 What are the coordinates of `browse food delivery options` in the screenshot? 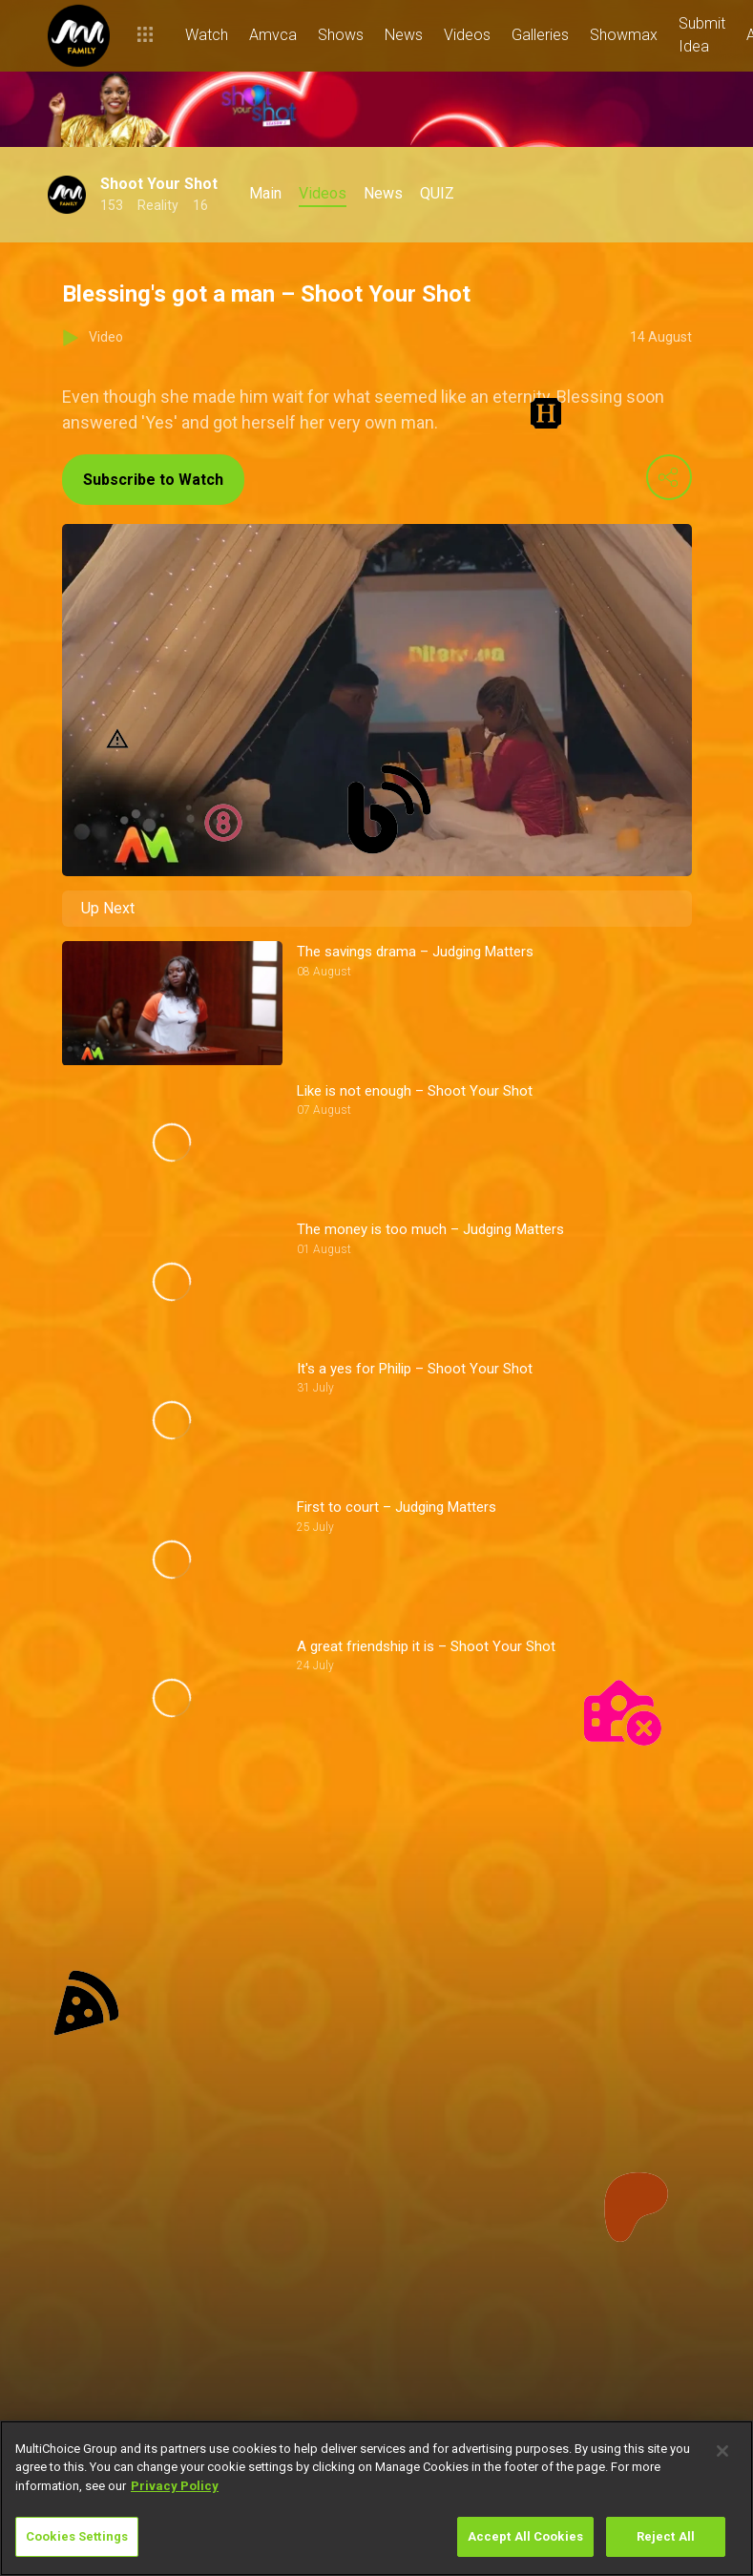 It's located at (86, 2002).